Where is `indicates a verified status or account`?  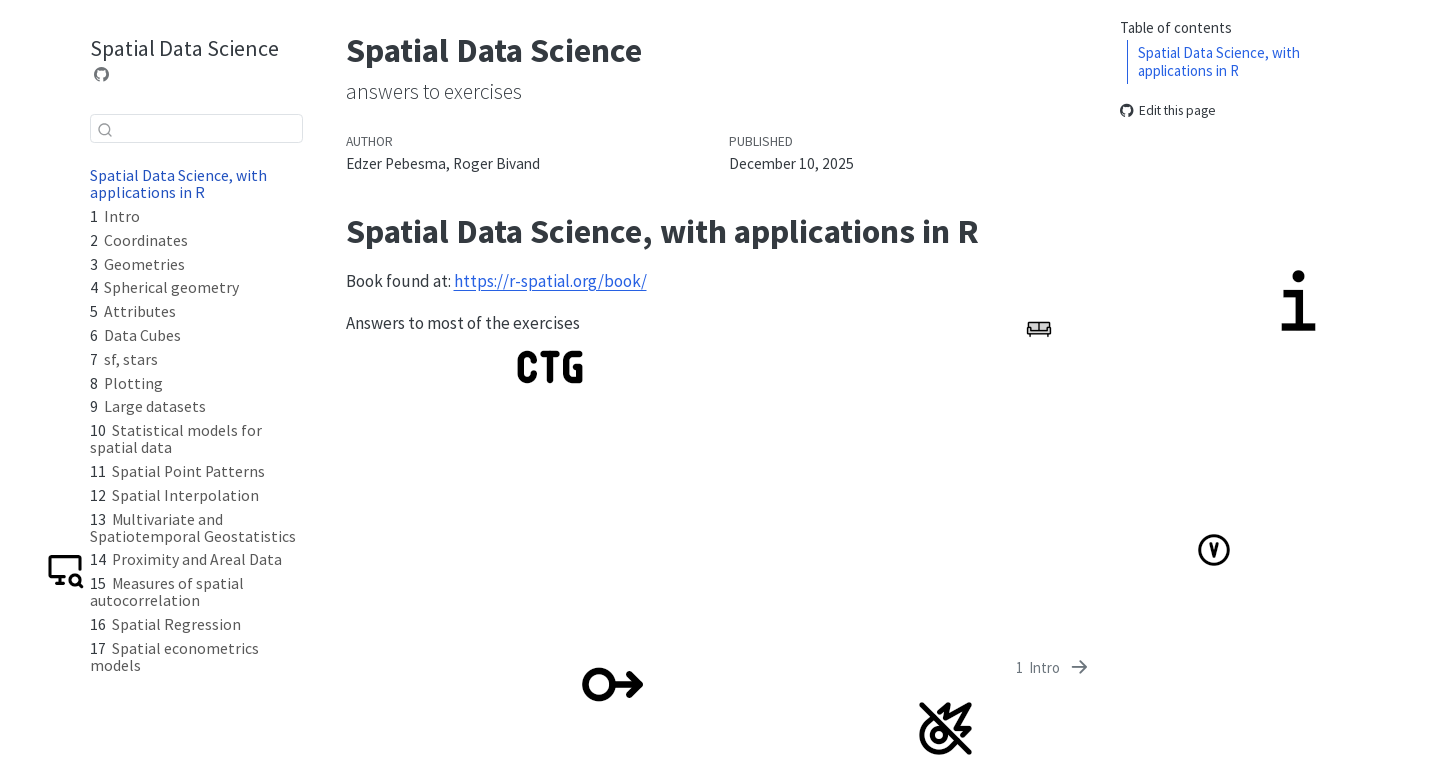
indicates a verified status or account is located at coordinates (1214, 550).